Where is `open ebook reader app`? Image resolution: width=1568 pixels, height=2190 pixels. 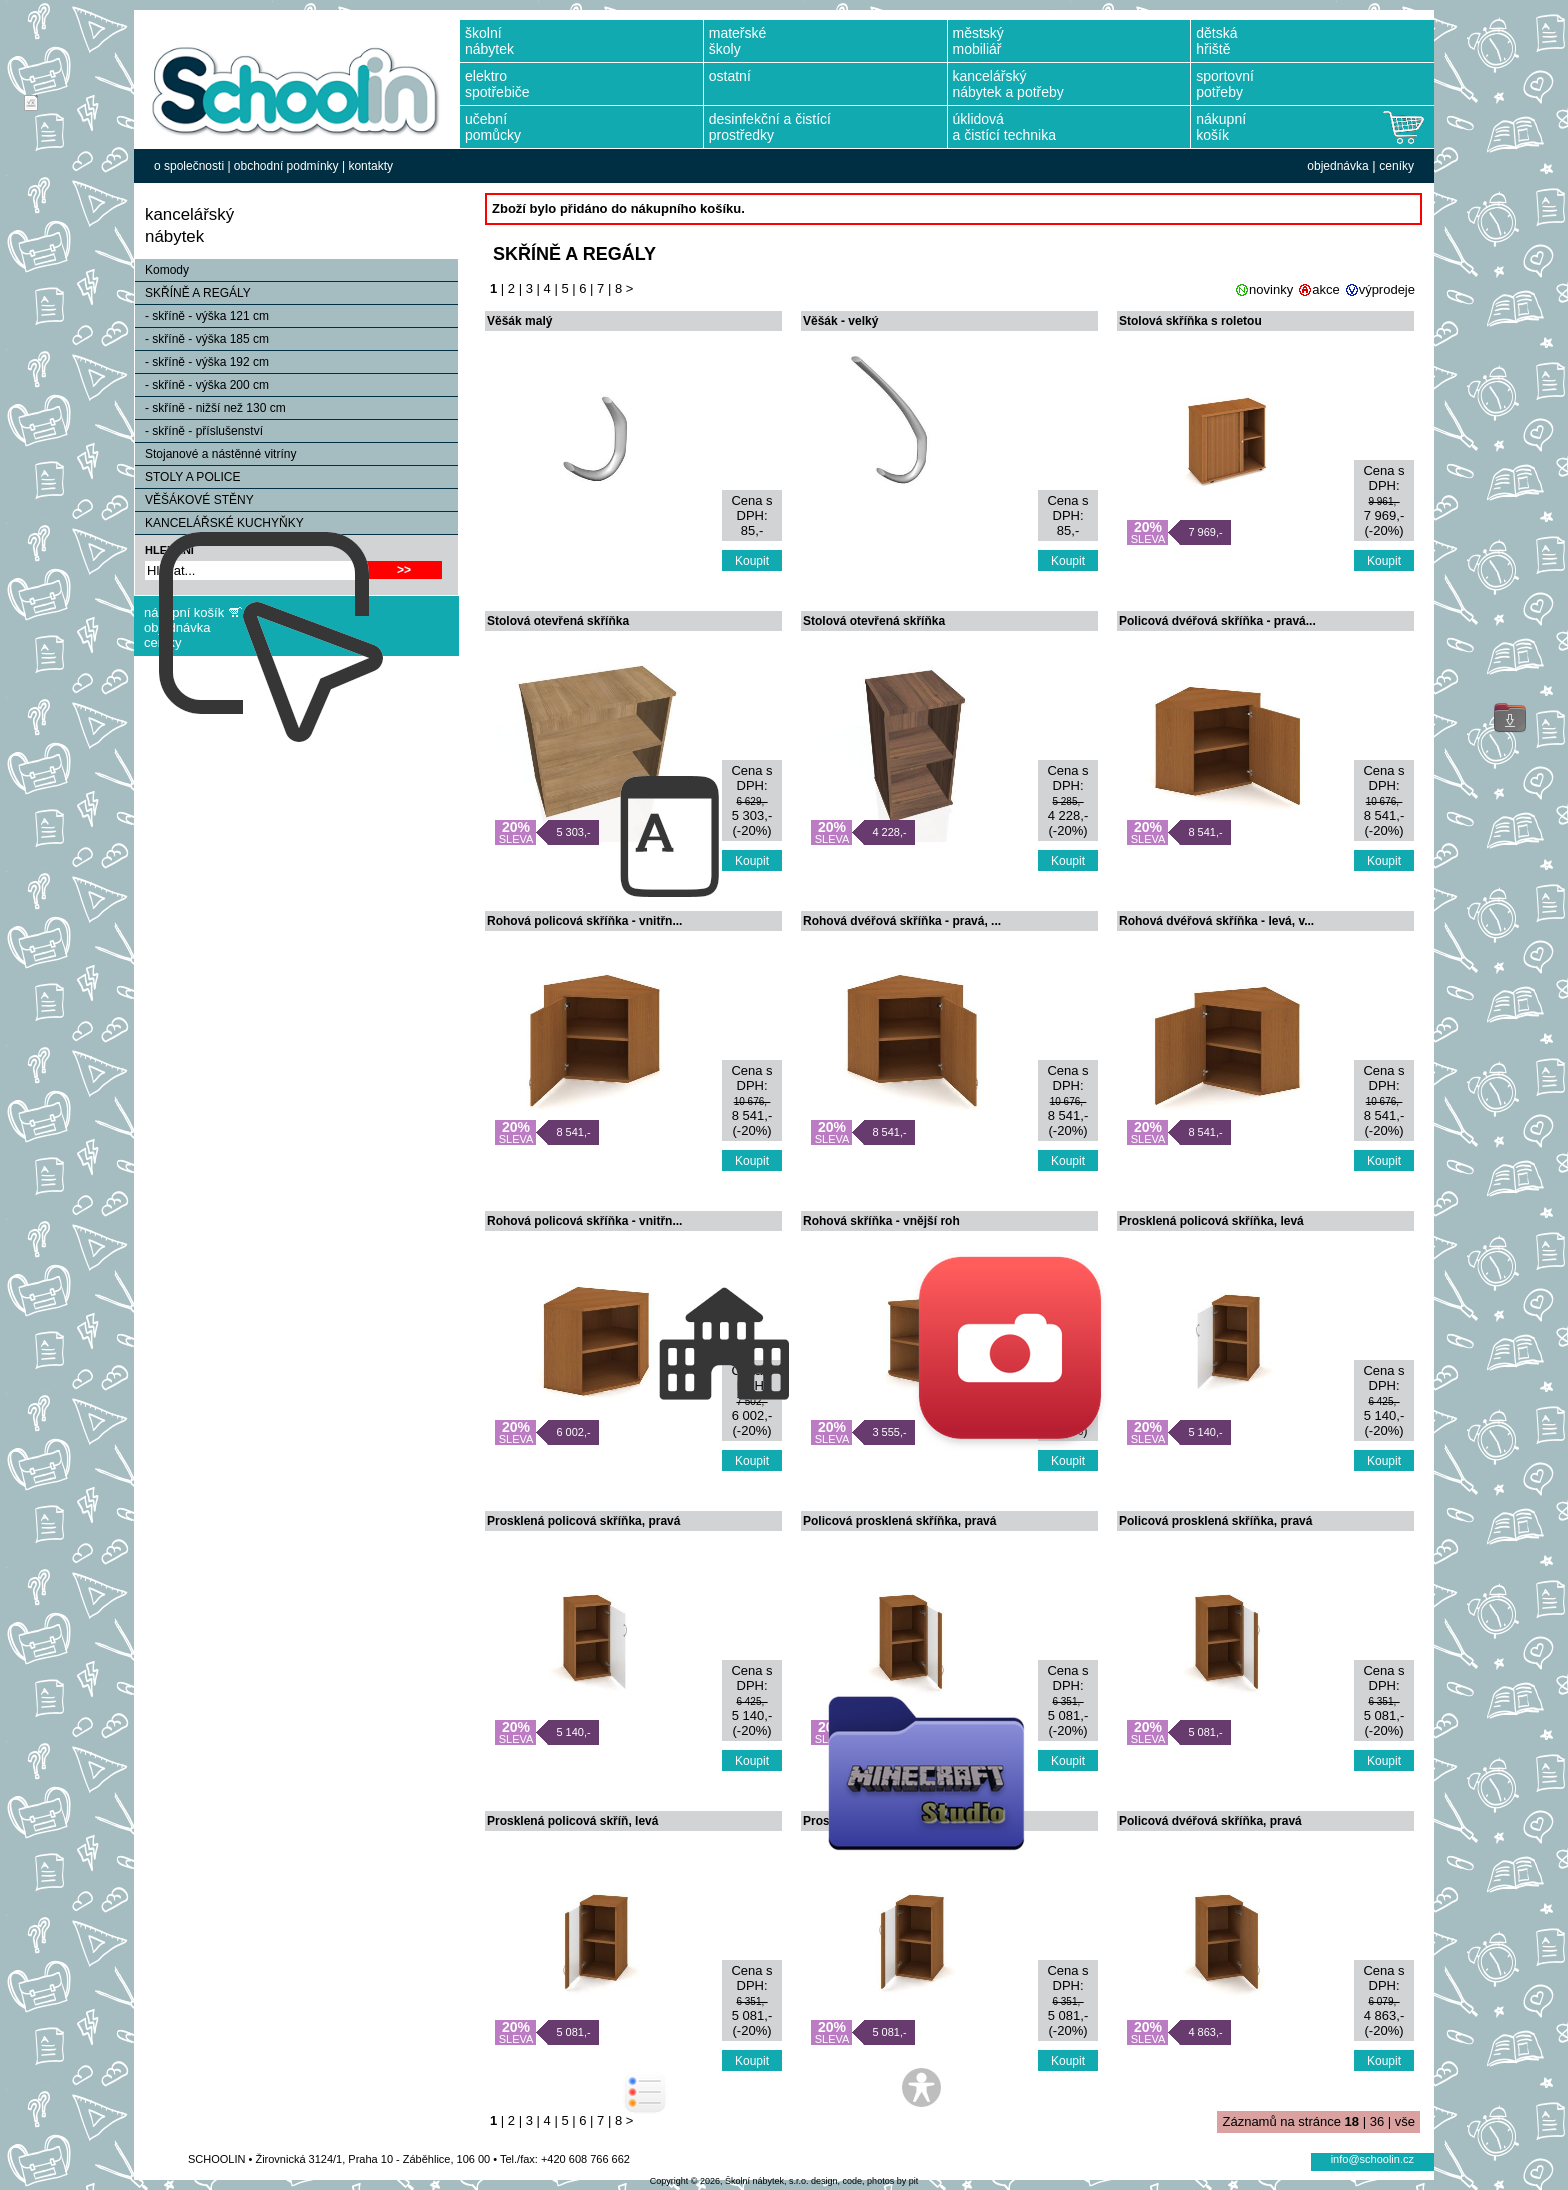 open ebook reader app is located at coordinates (673, 836).